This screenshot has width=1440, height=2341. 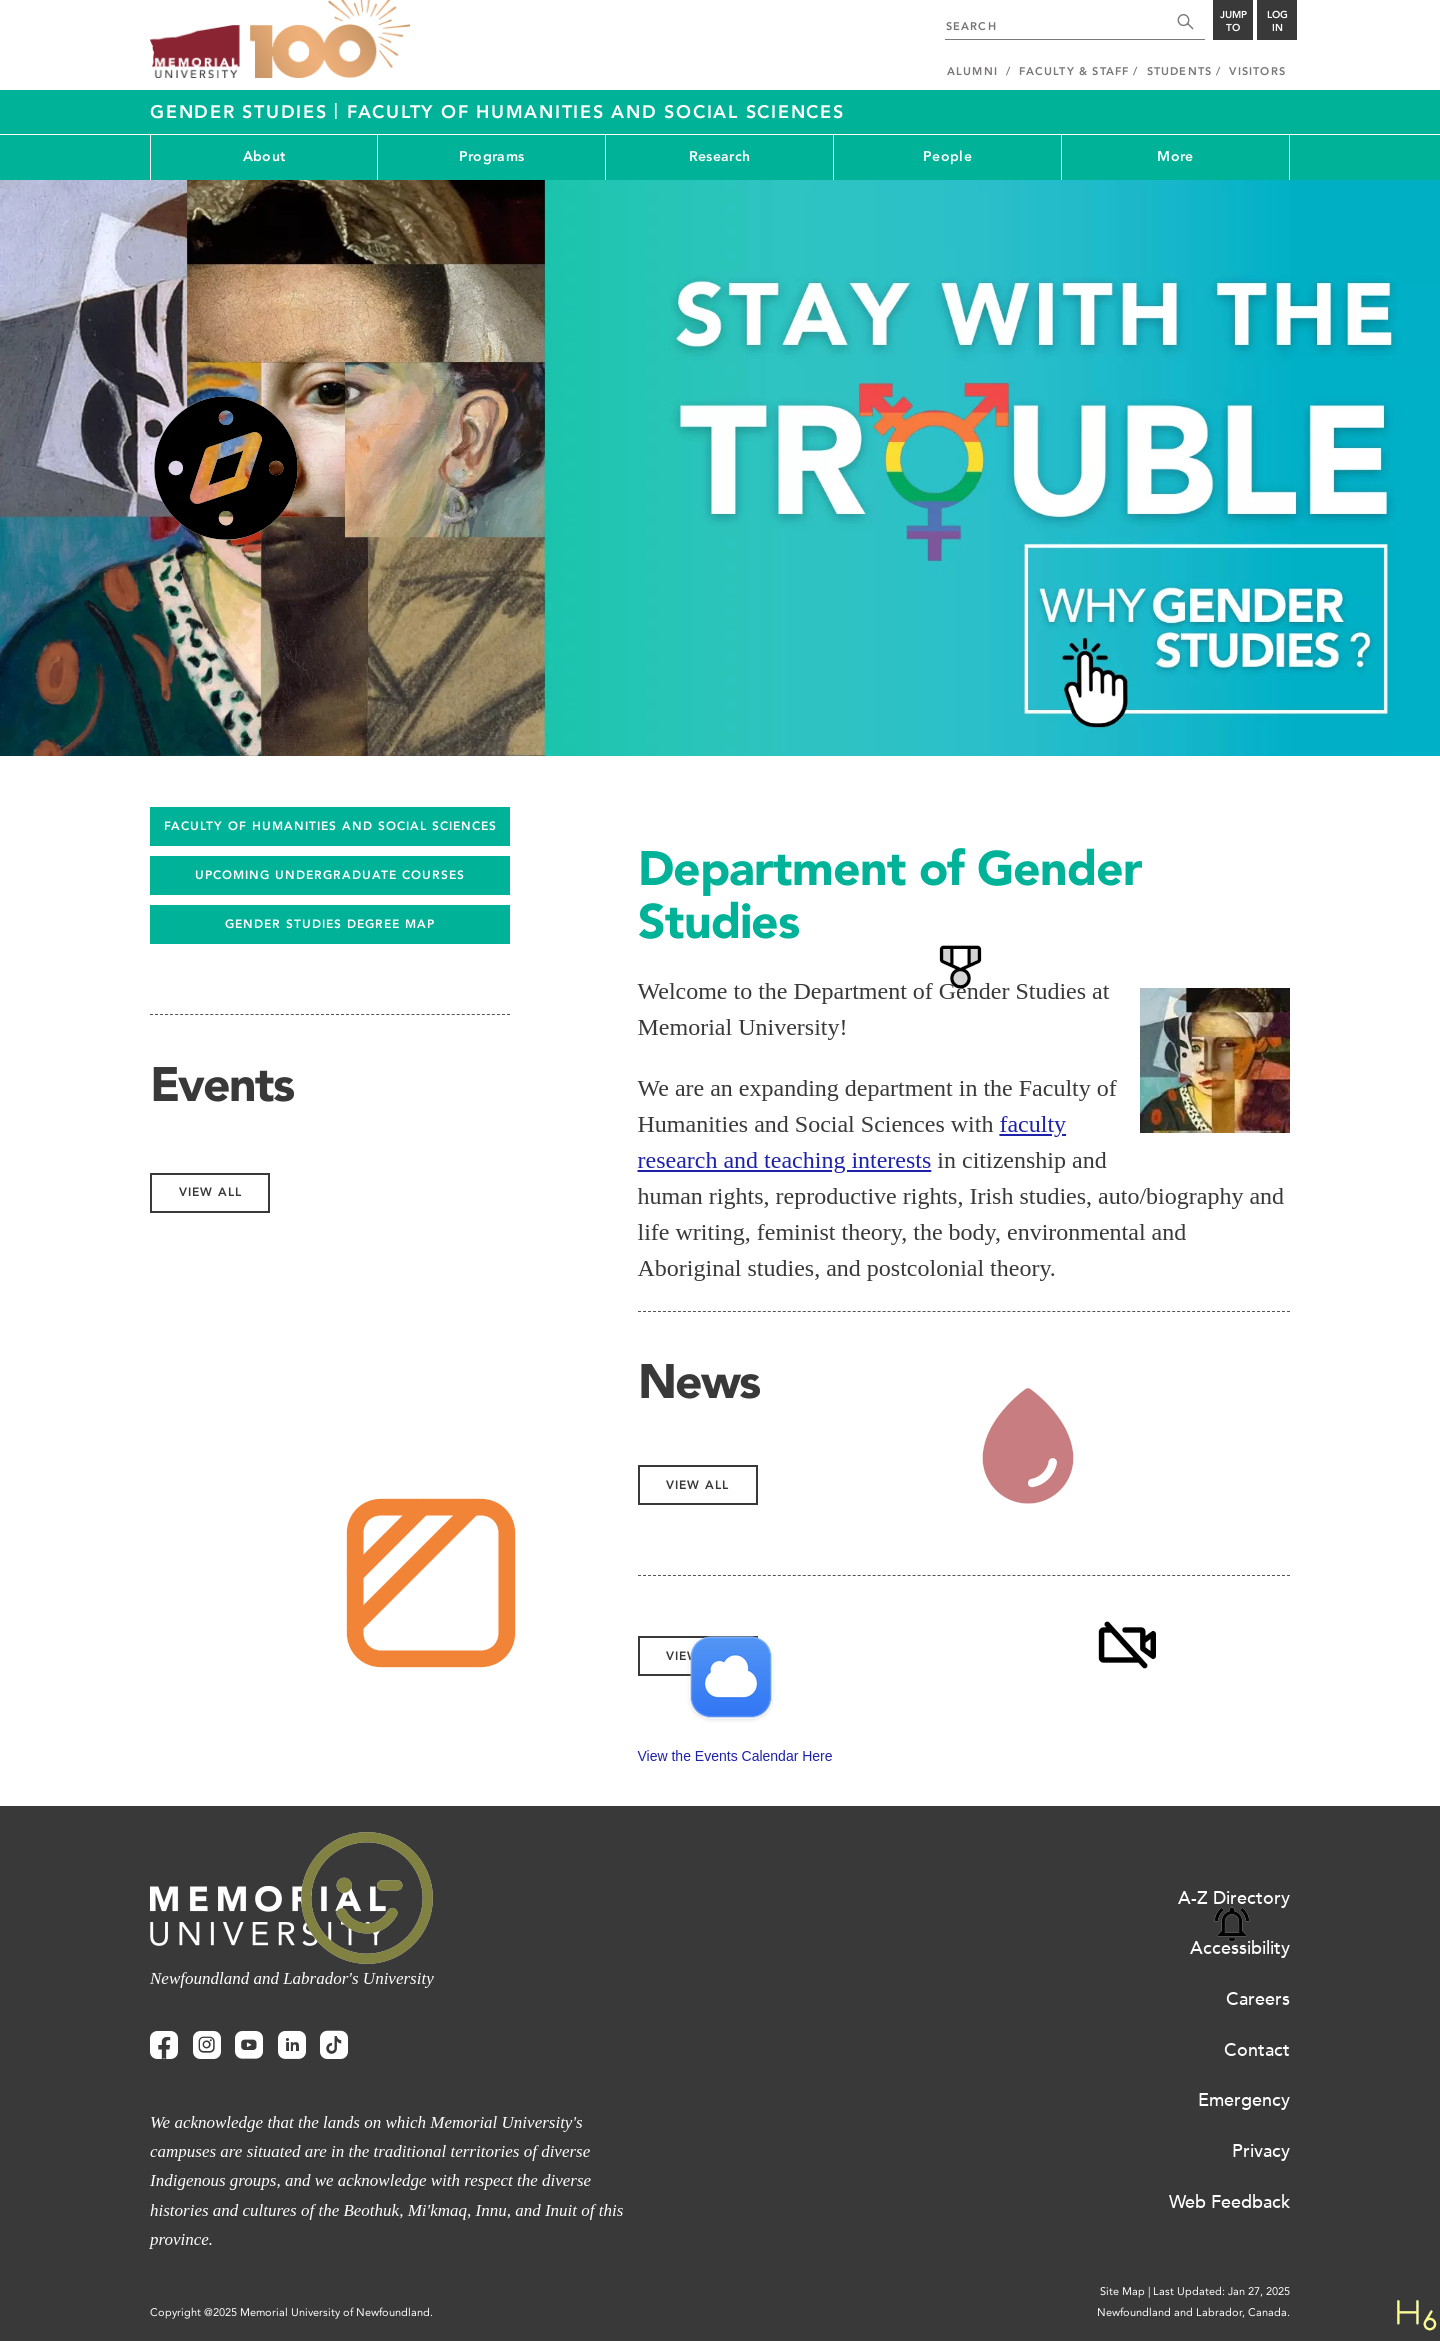 I want to click on access cloud storage or services, so click(x=731, y=1677).